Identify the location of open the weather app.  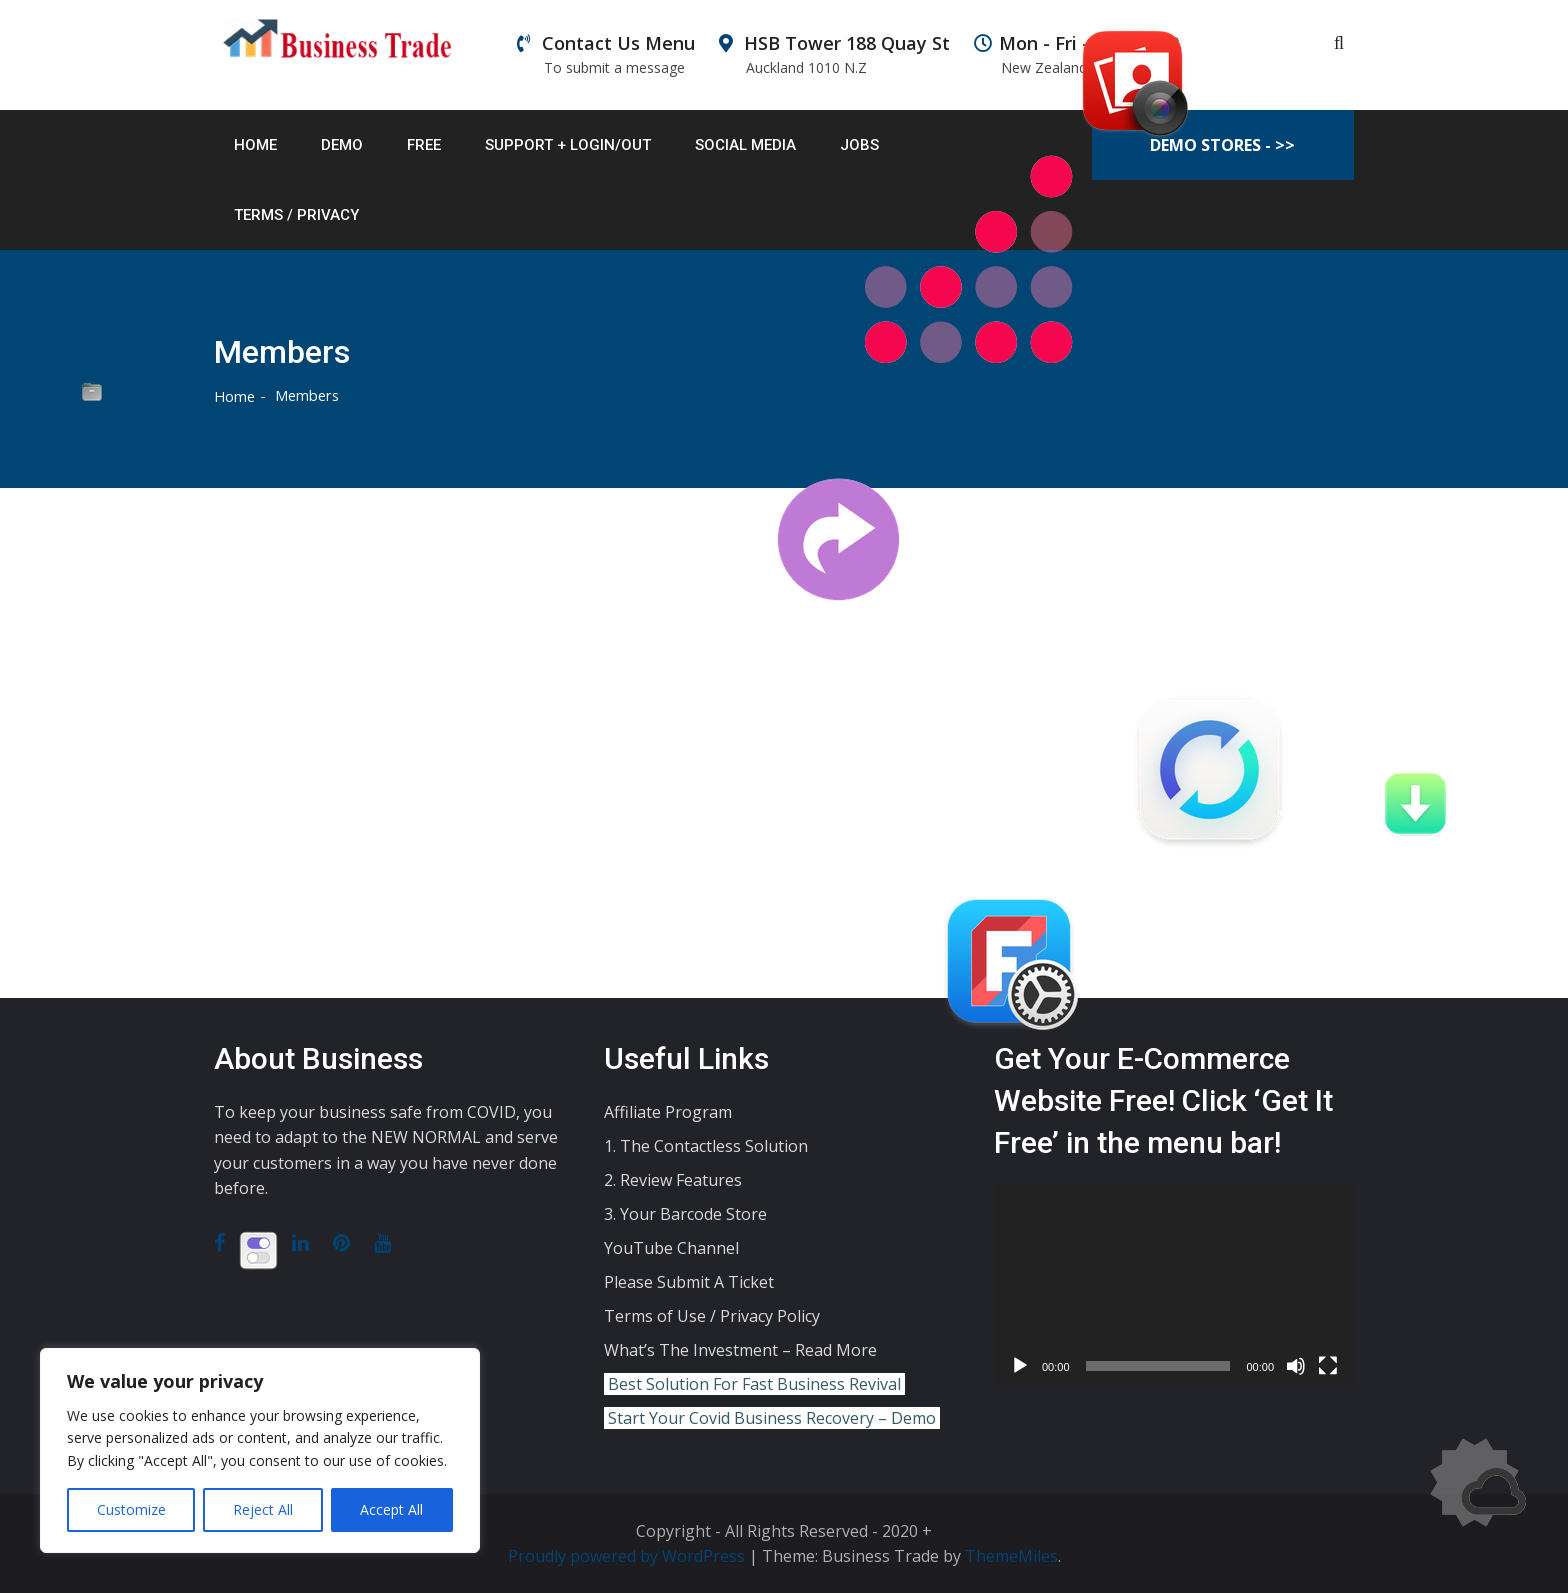
(1474, 1482).